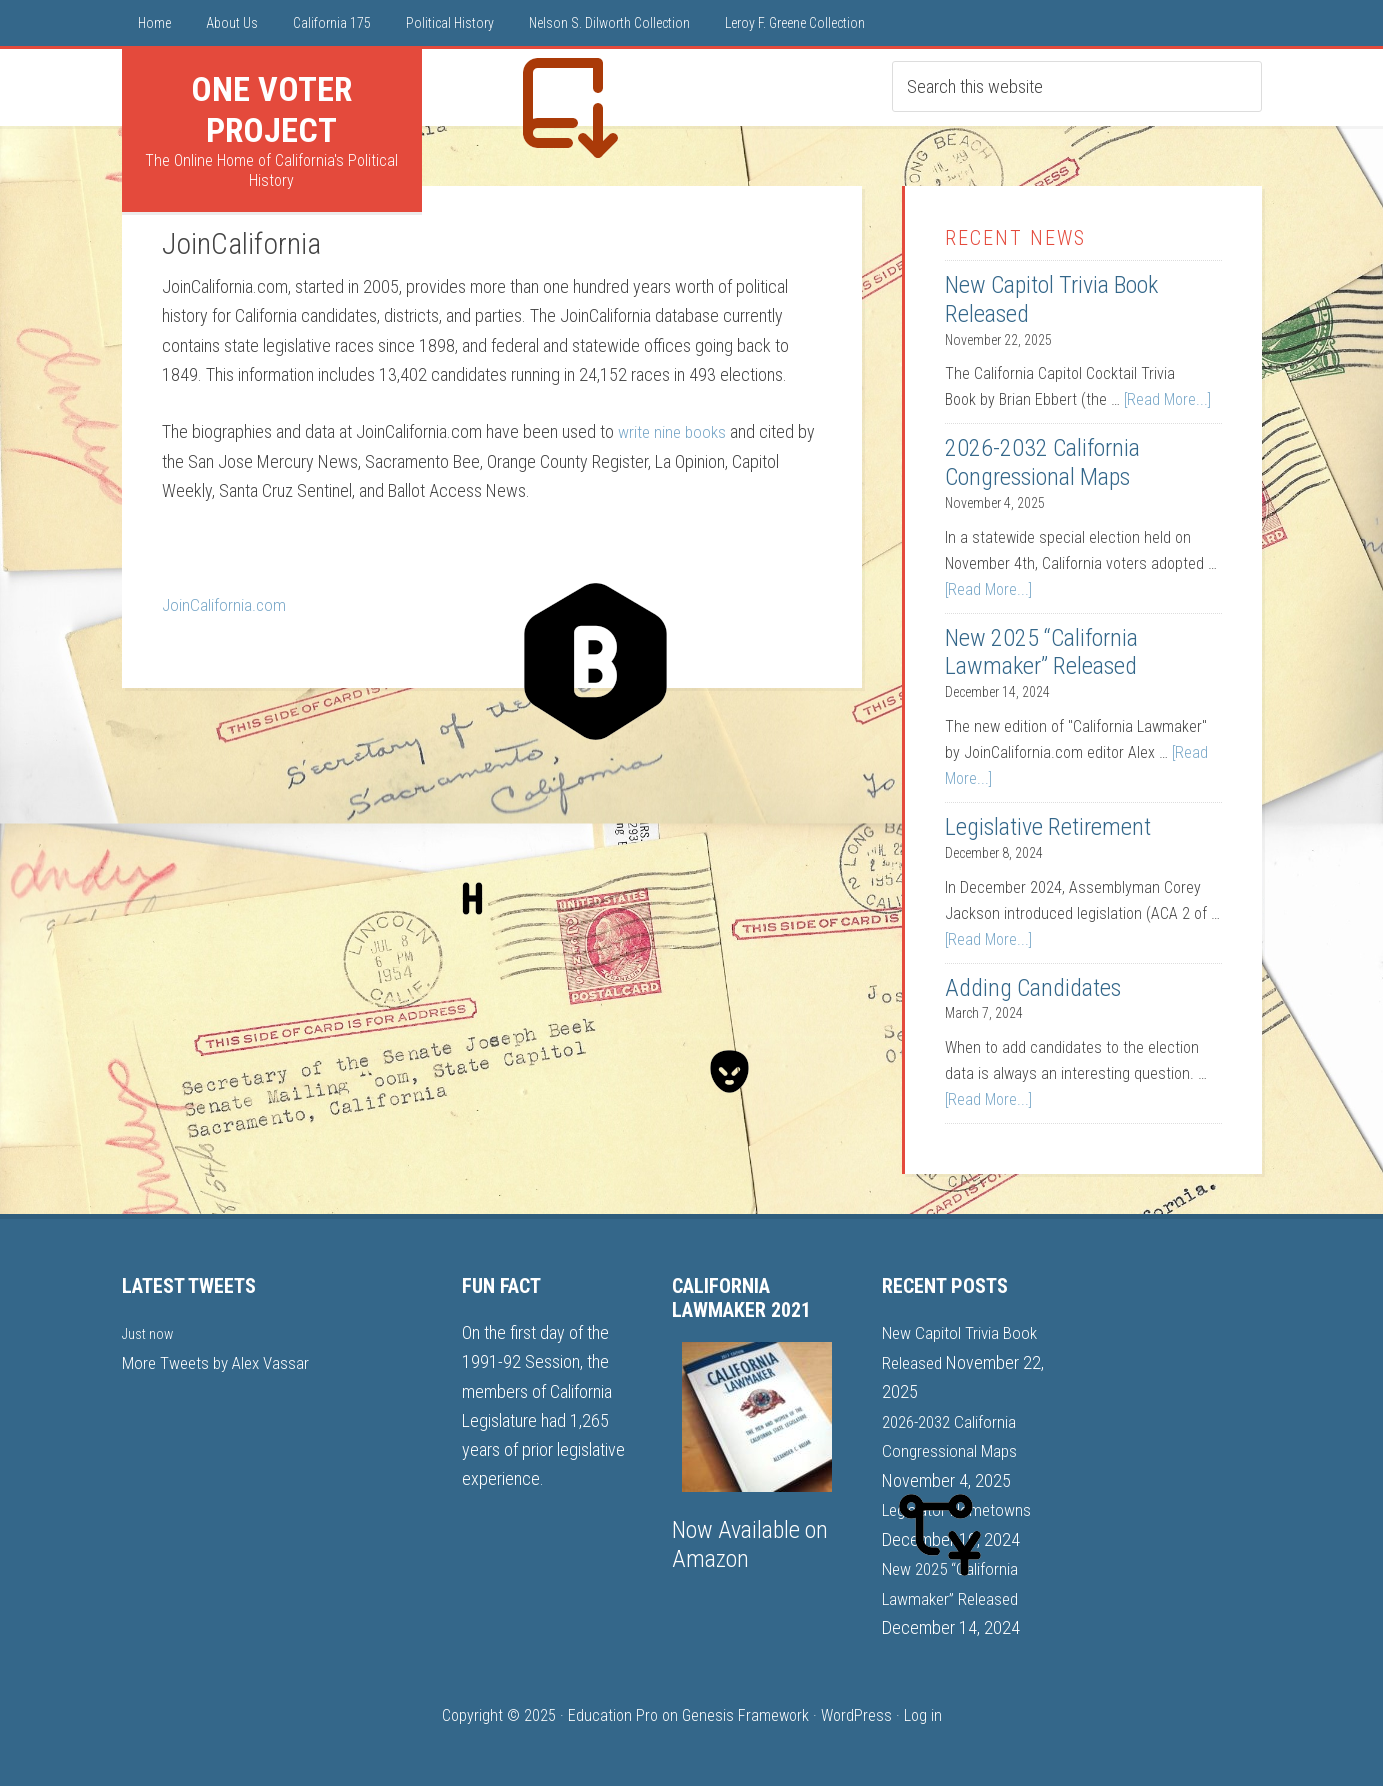  What do you see at coordinates (729, 1071) in the screenshot?
I see `access sci-fi or space-themed content` at bounding box center [729, 1071].